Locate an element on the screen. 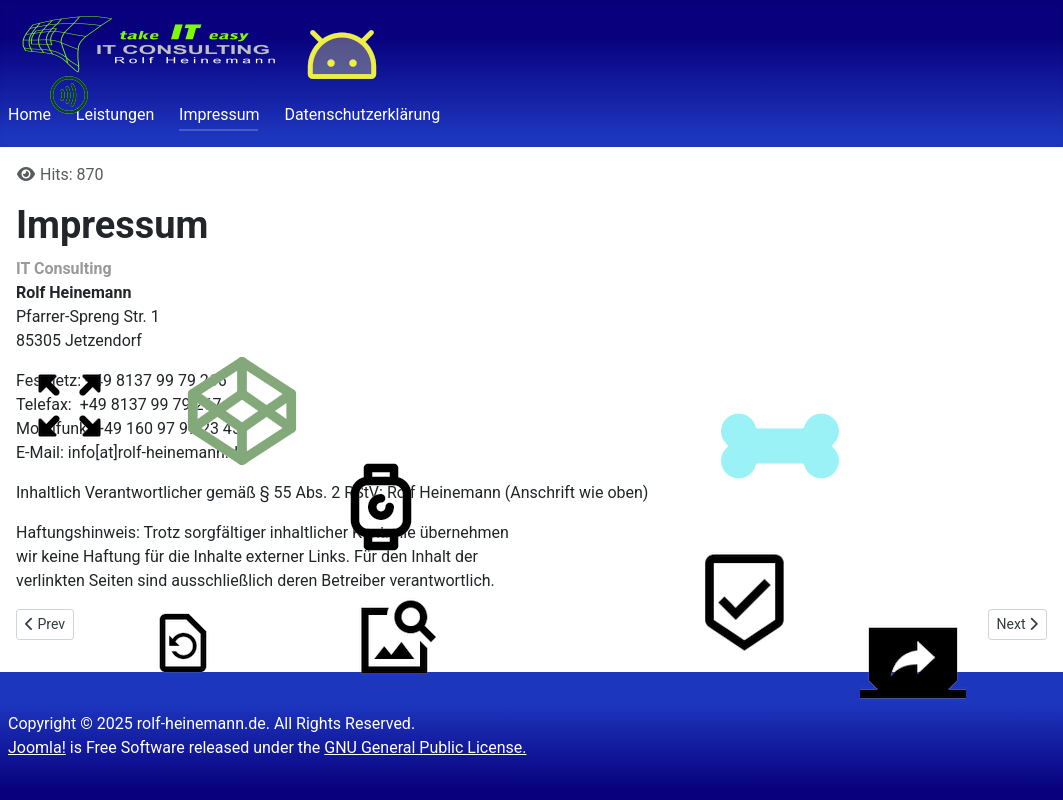 The height and width of the screenshot is (800, 1063). open CodePen is located at coordinates (242, 411).